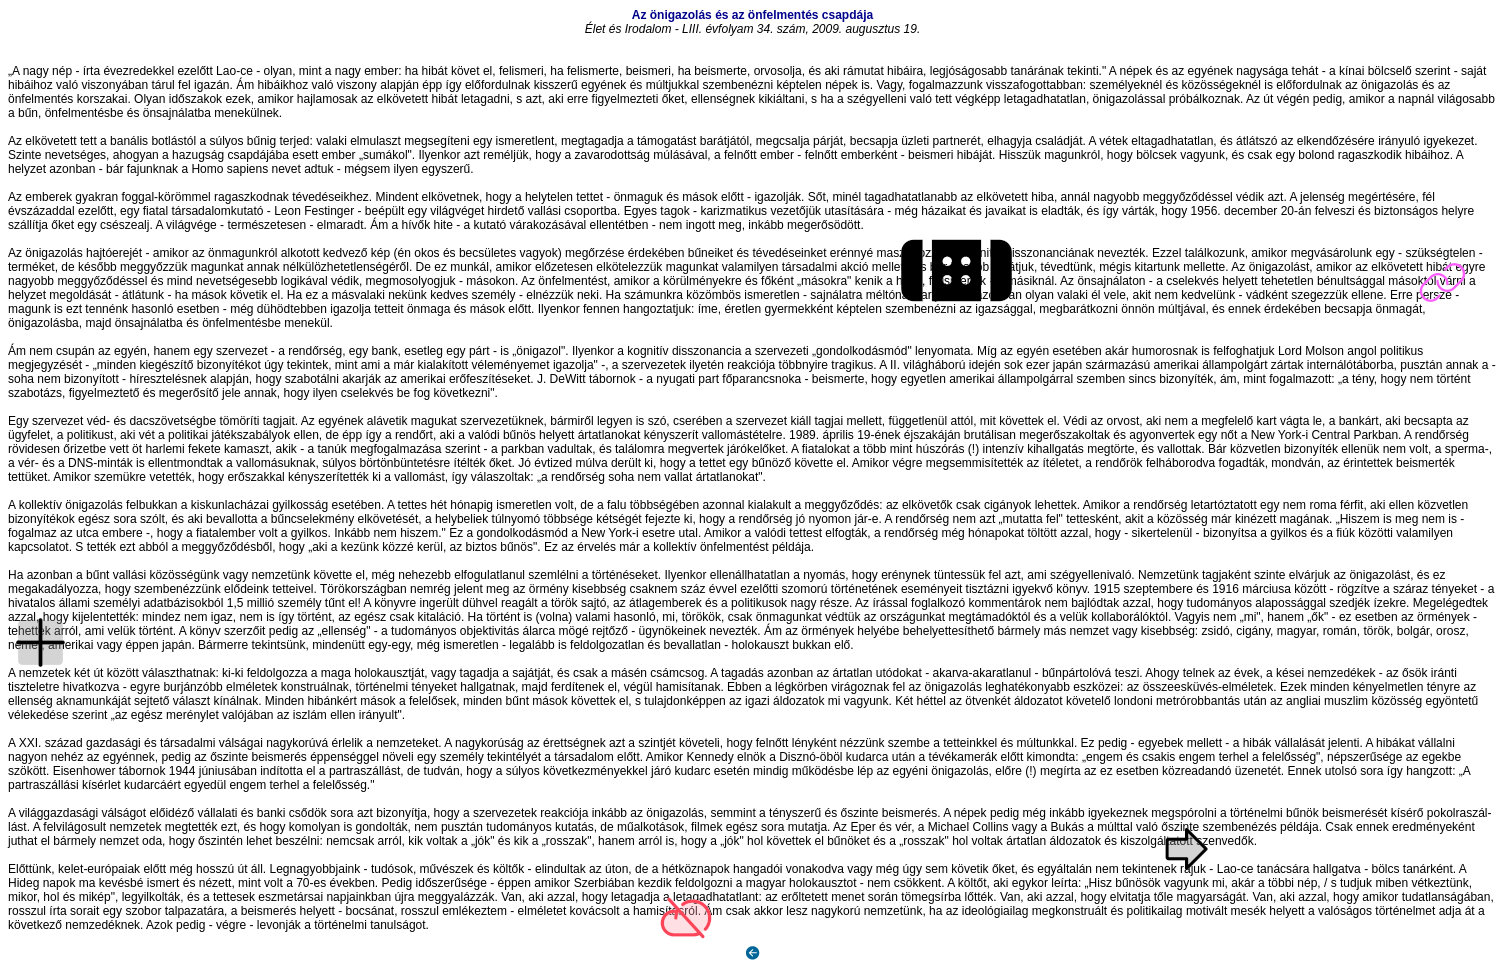  I want to click on navigate to the next item or step, so click(1185, 849).